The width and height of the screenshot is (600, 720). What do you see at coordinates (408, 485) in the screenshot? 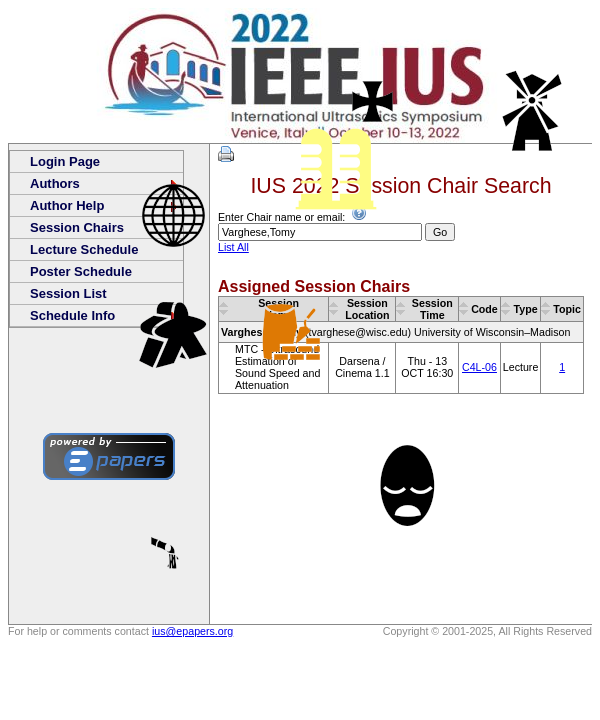
I see `indicates a sleepy or drowsy character state` at bounding box center [408, 485].